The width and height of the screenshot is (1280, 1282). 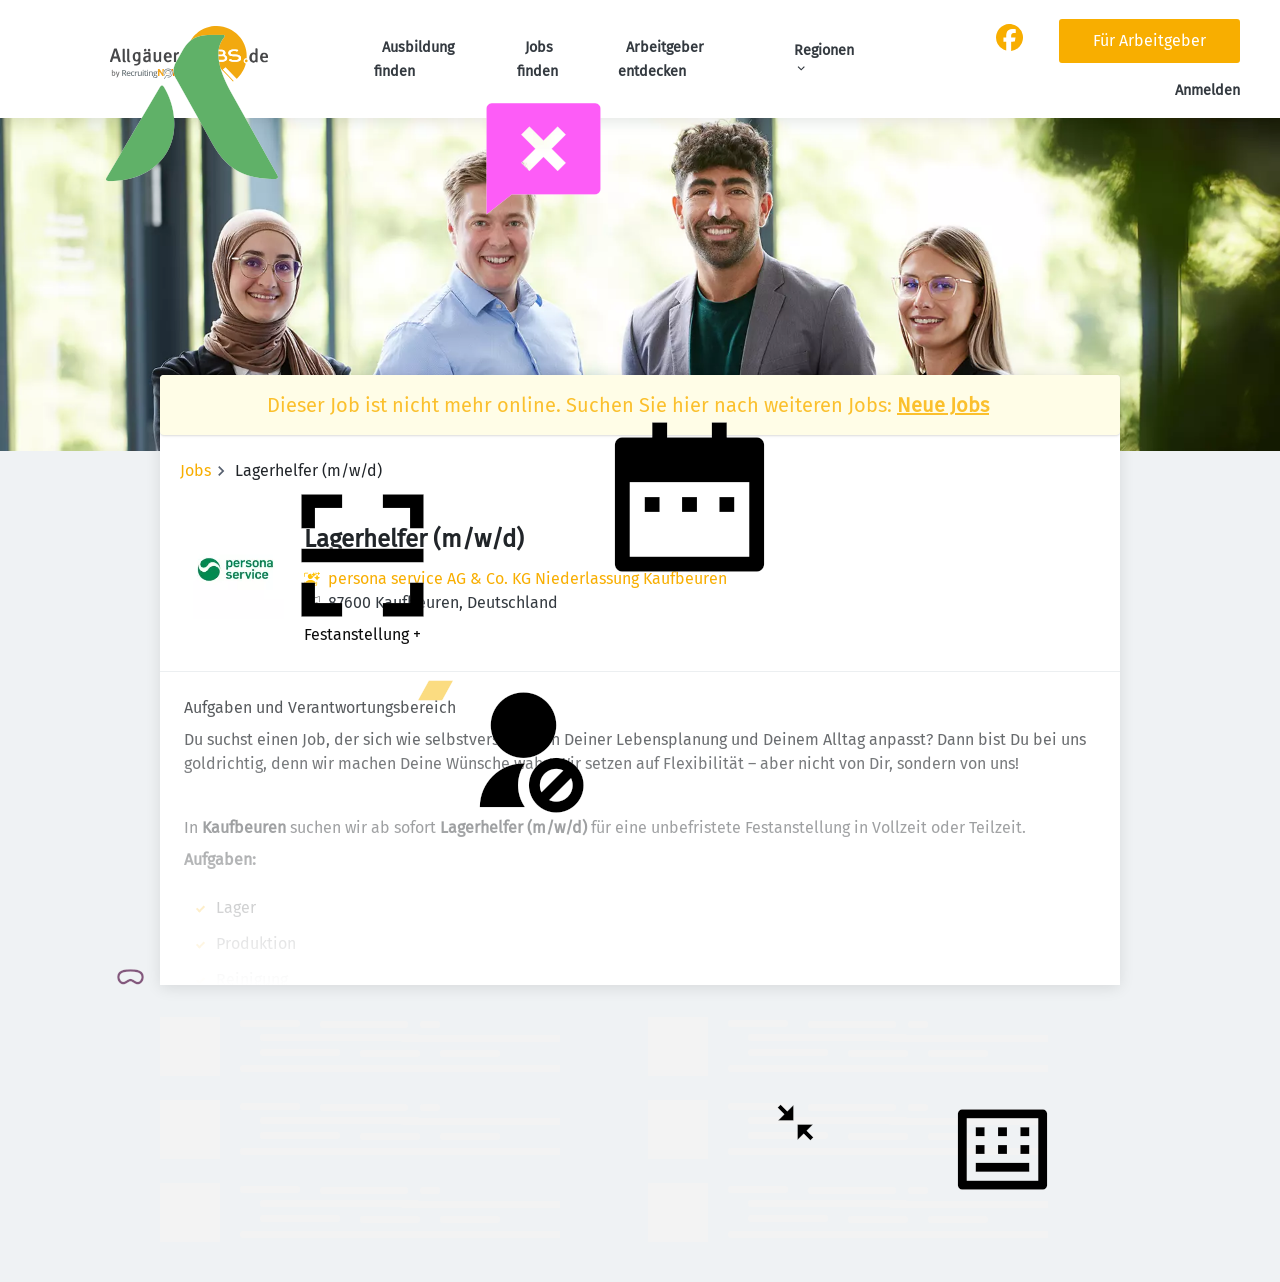 What do you see at coordinates (435, 690) in the screenshot?
I see `open bandcamp music platform` at bounding box center [435, 690].